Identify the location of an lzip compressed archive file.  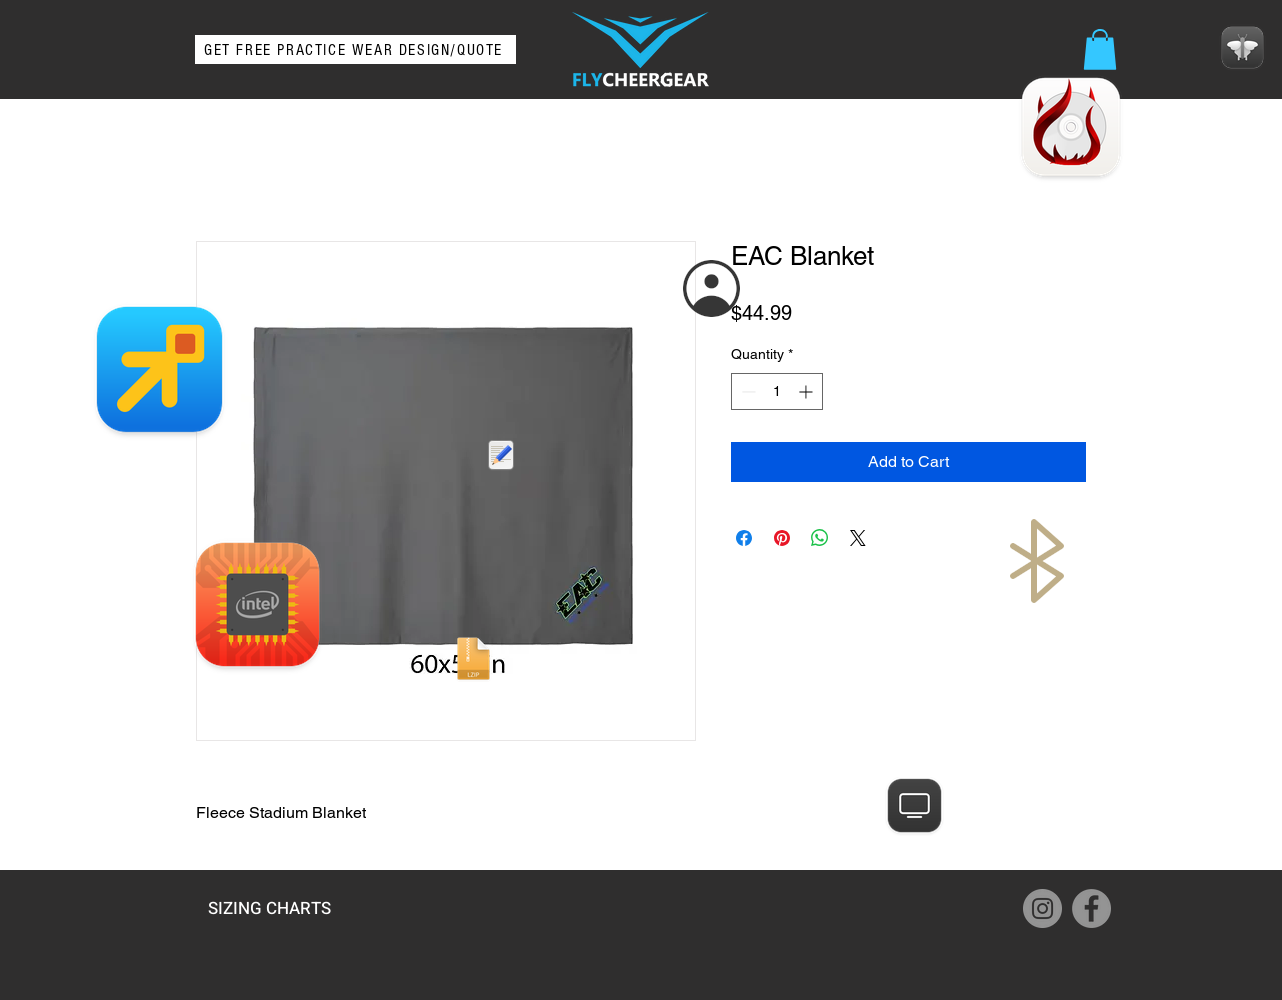
(473, 659).